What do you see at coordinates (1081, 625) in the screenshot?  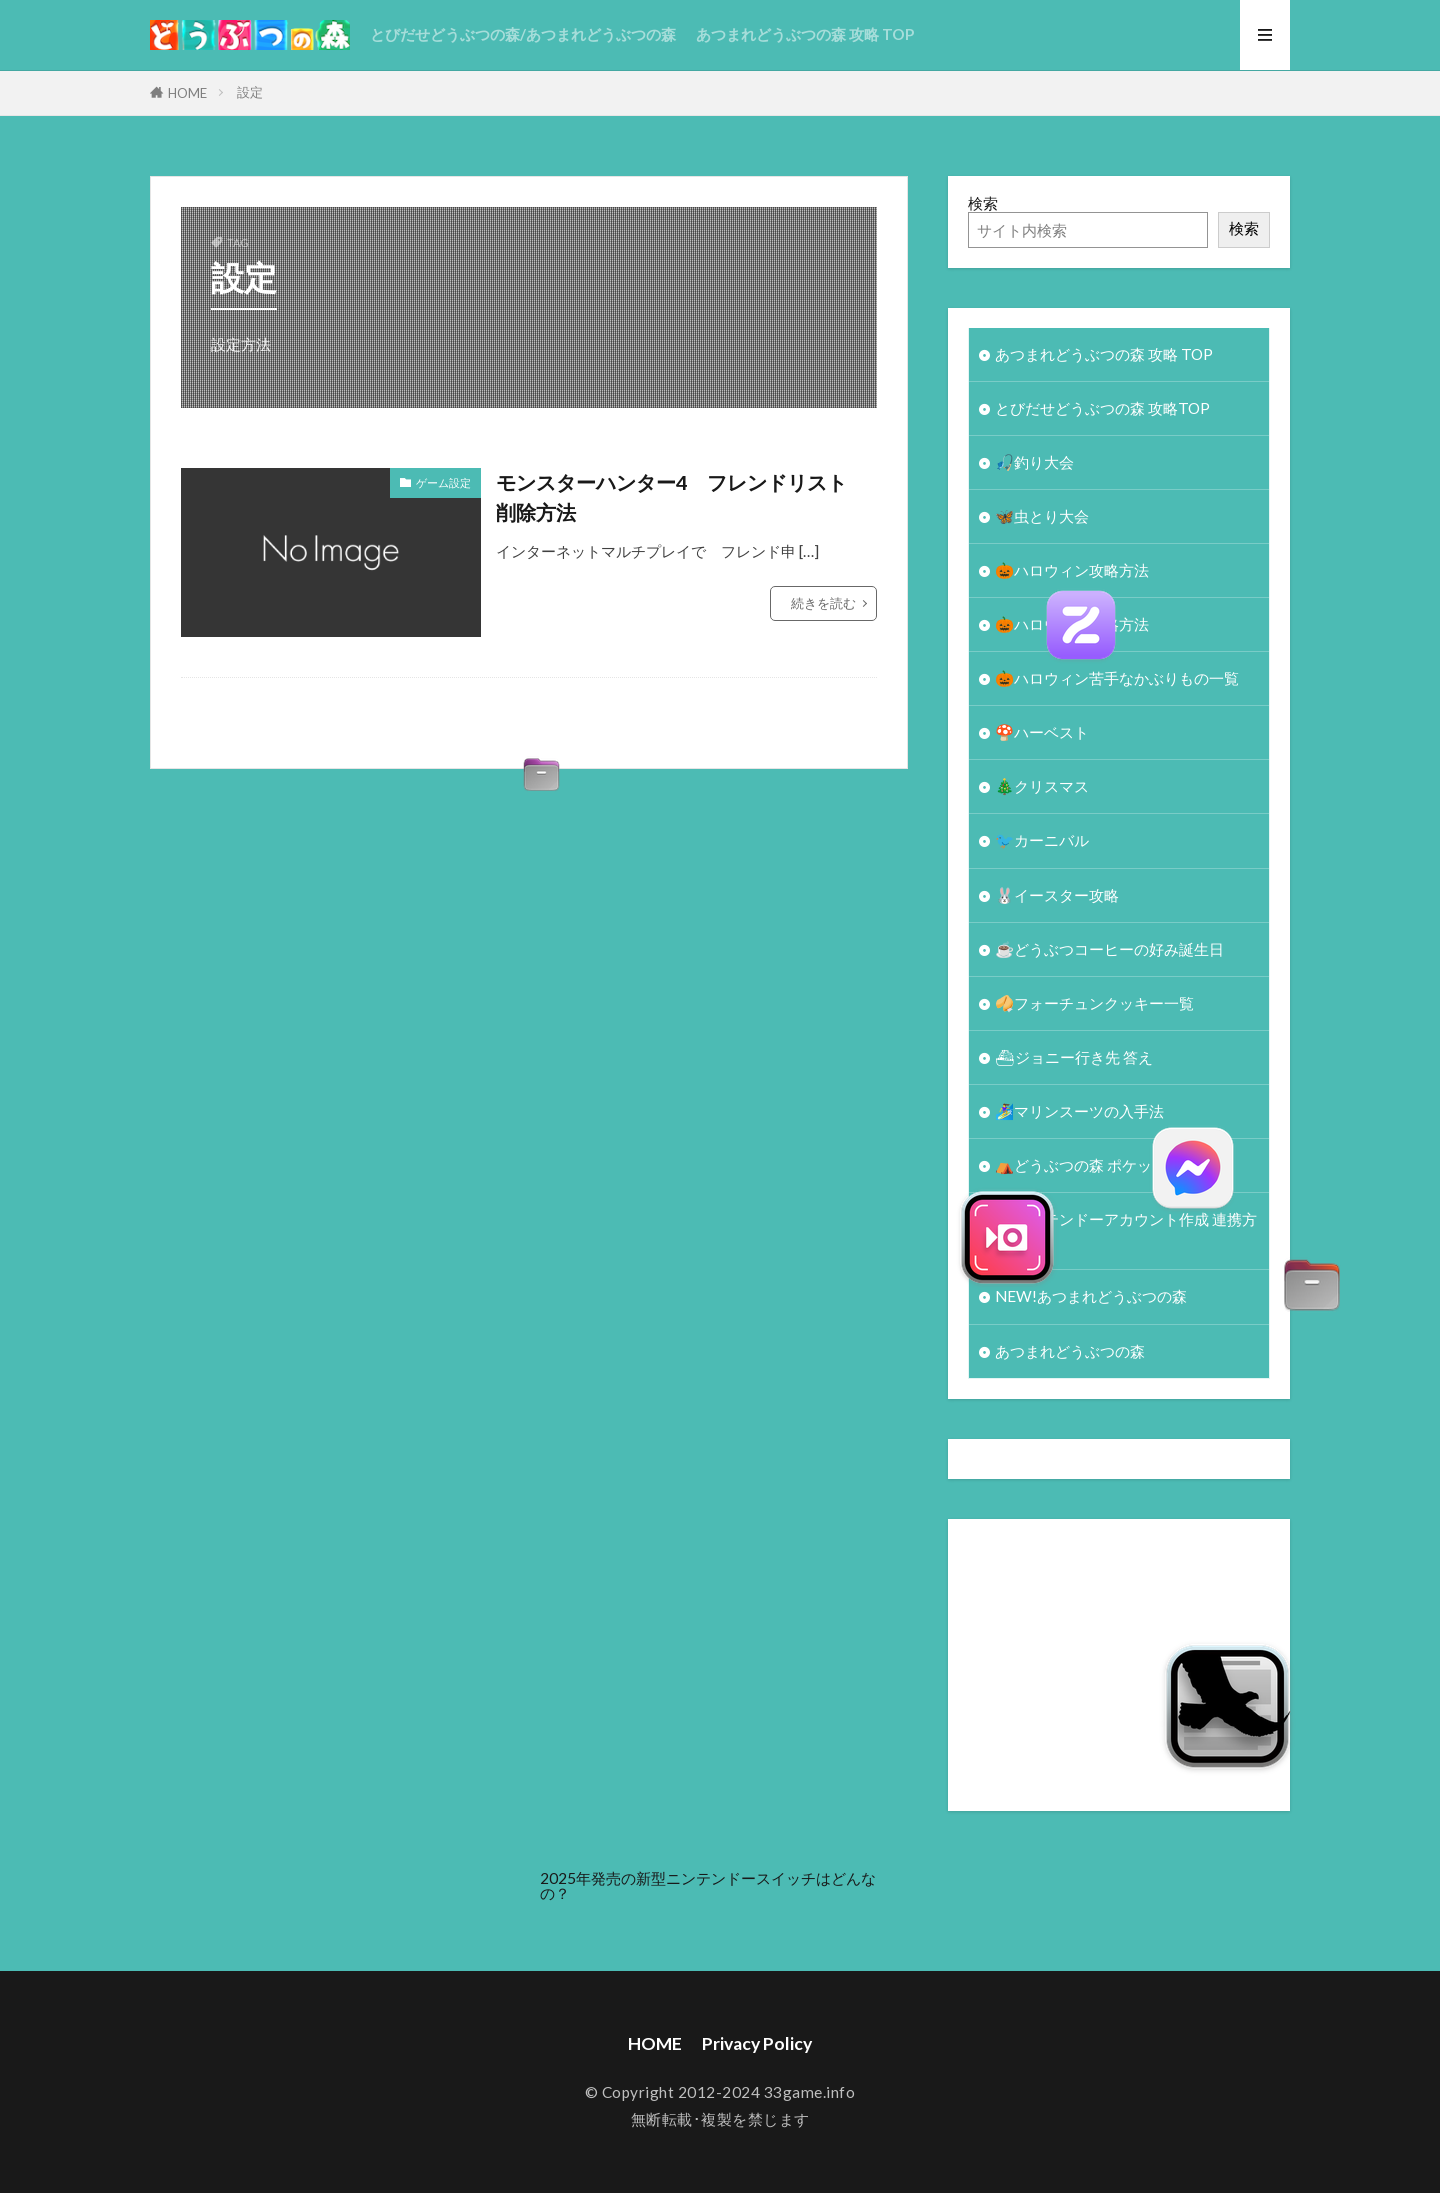 I see `open zen browser (twilight theme)` at bounding box center [1081, 625].